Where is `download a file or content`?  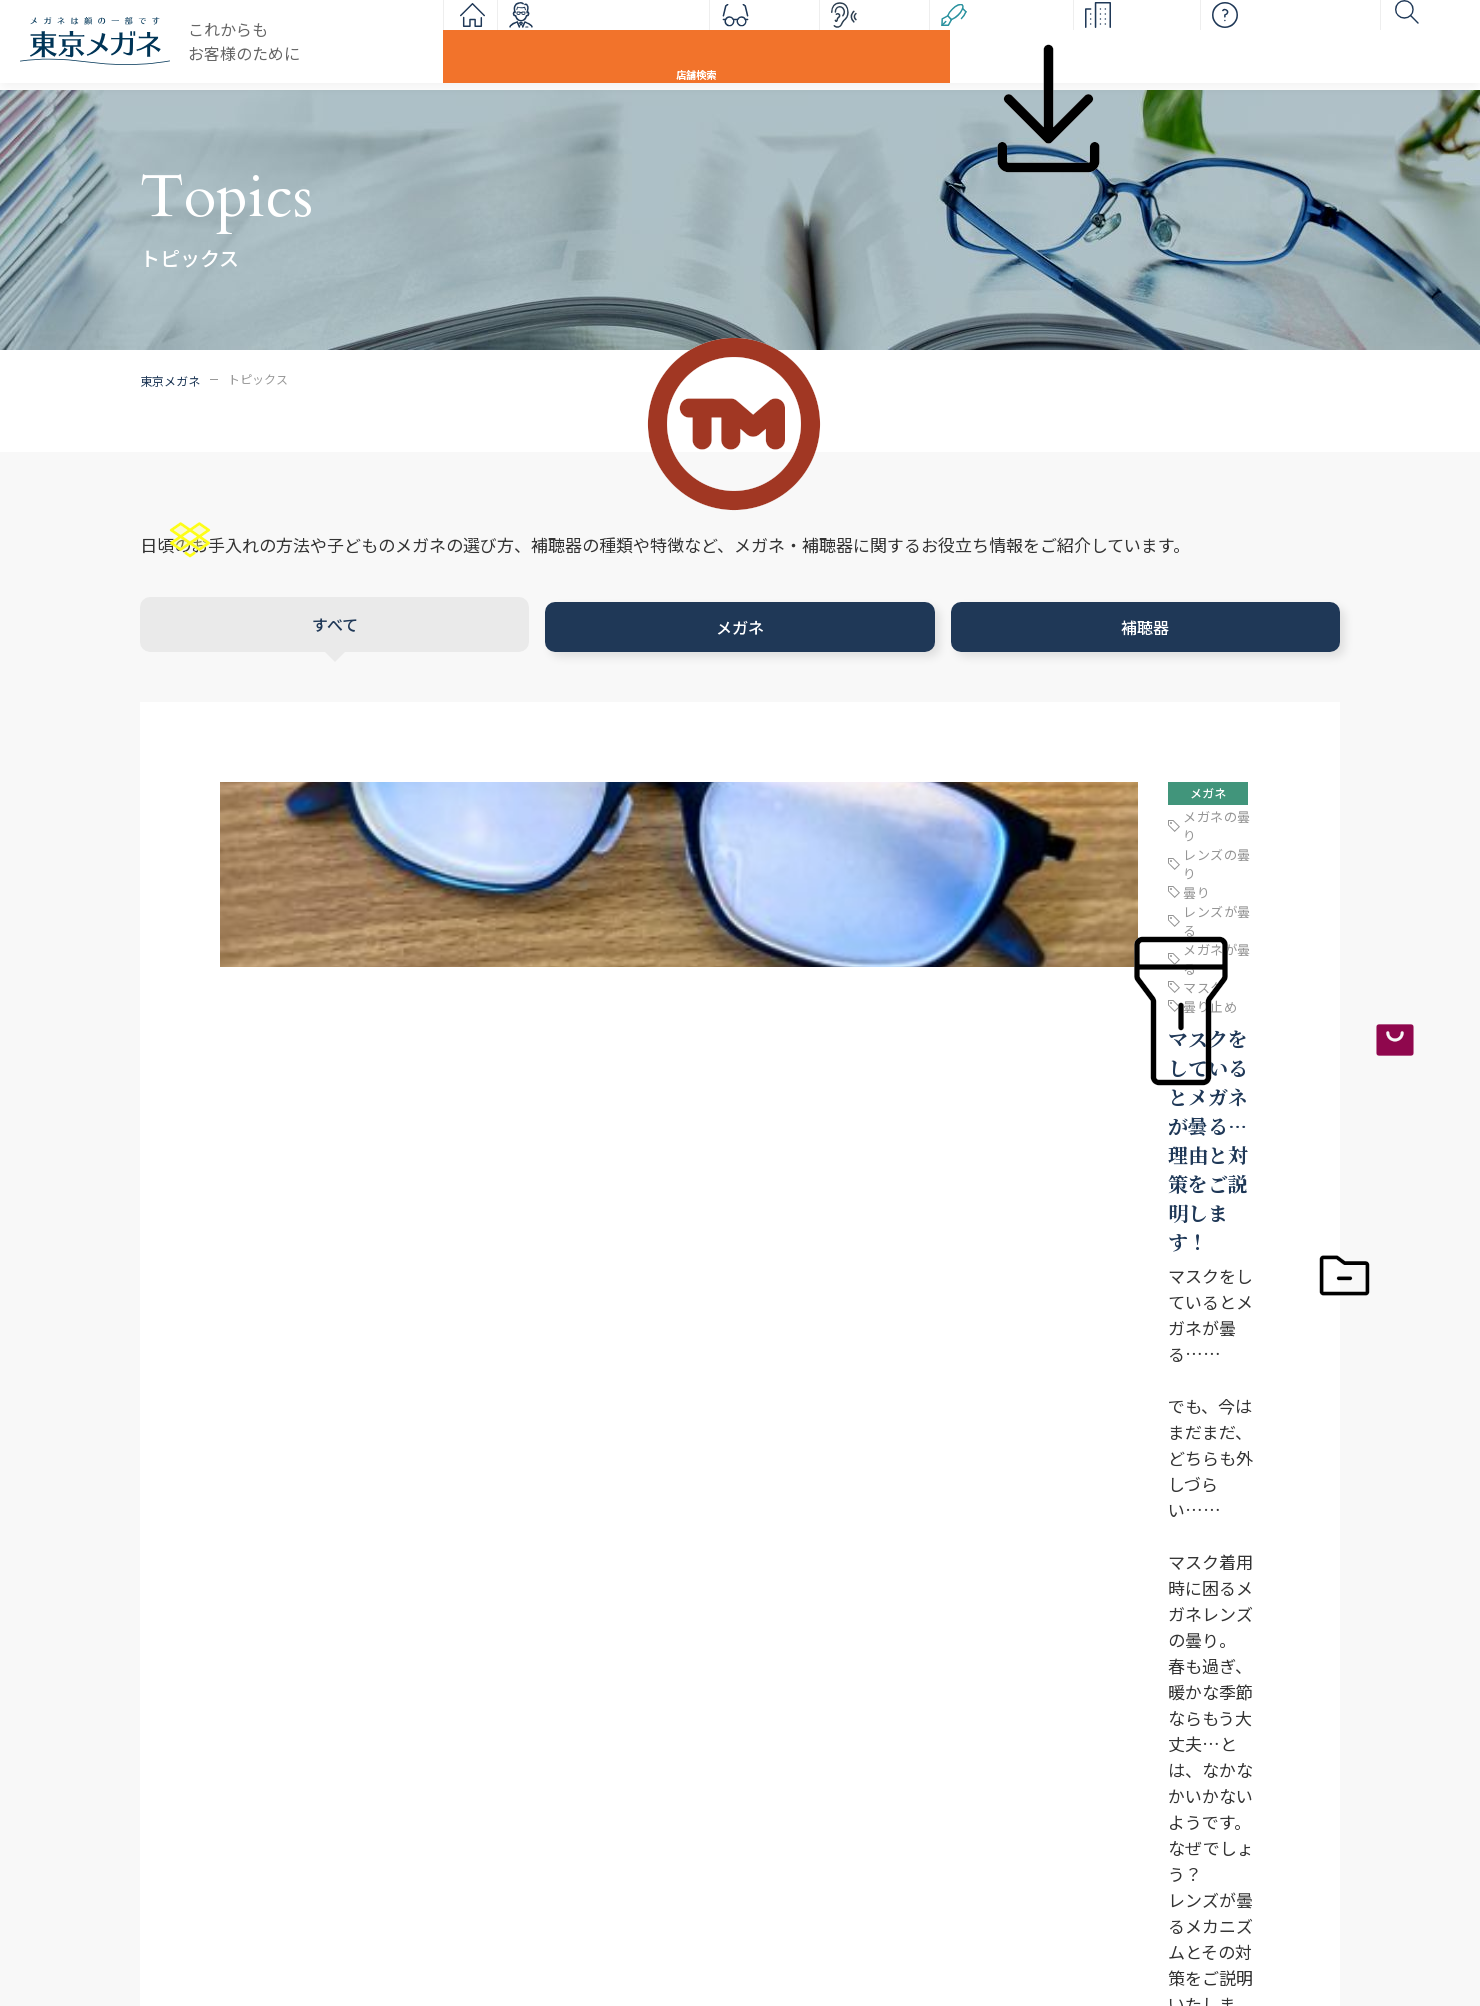
download a file or content is located at coordinates (1048, 108).